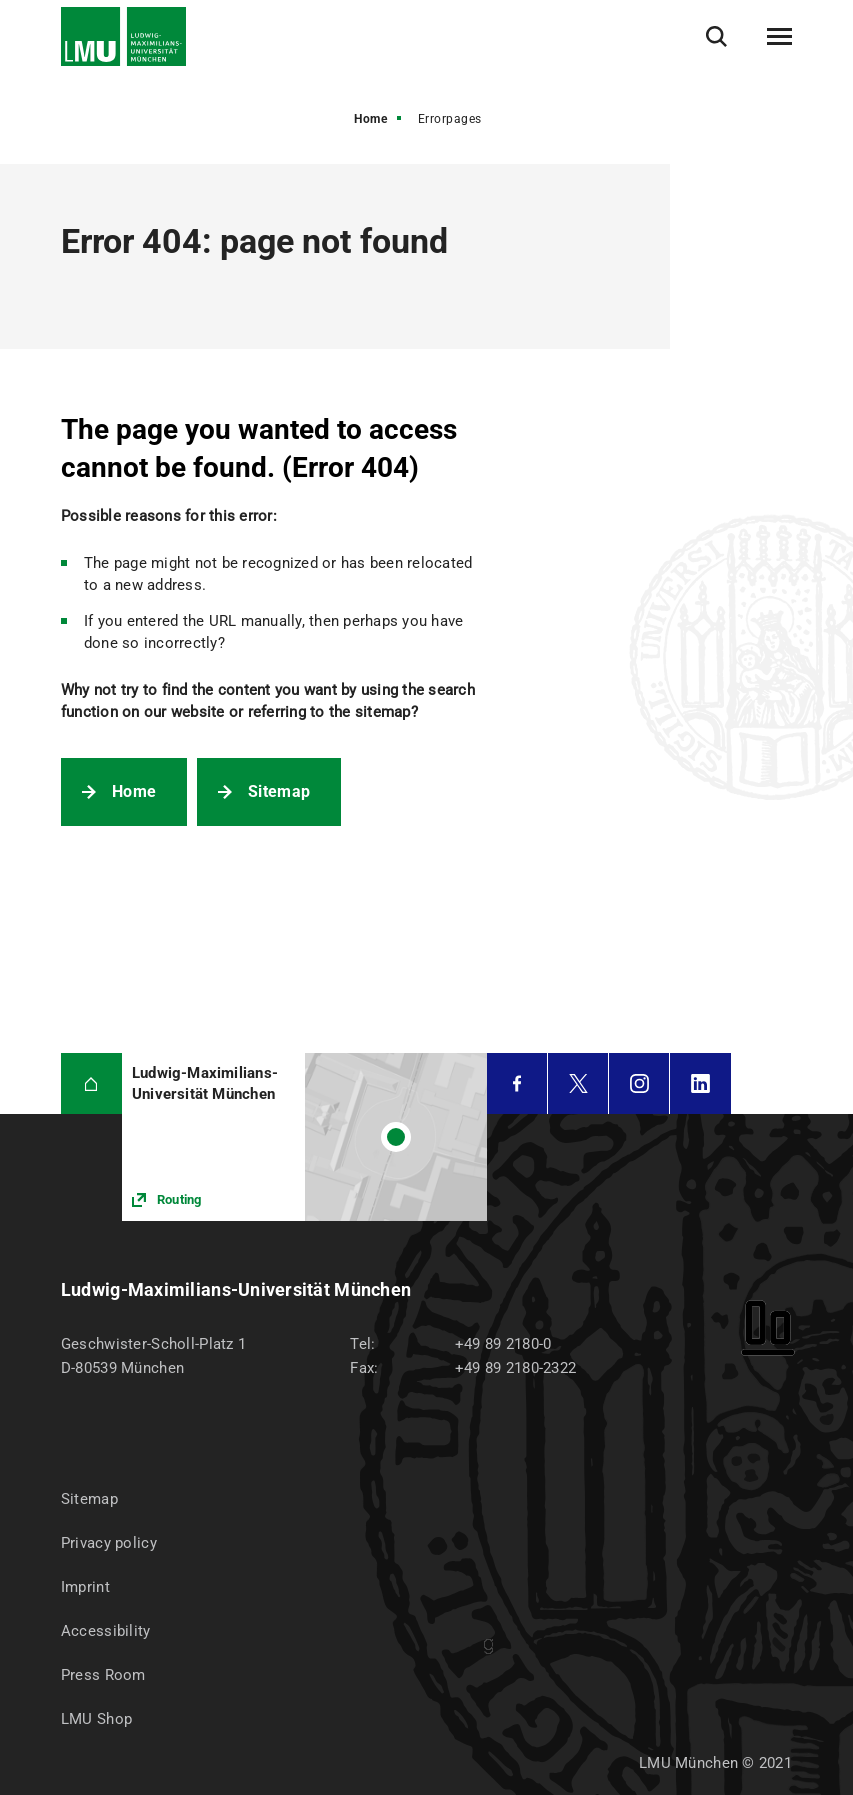 This screenshot has height=1795, width=853. Describe the element at coordinates (488, 1646) in the screenshot. I see `open Goodreads app` at that location.